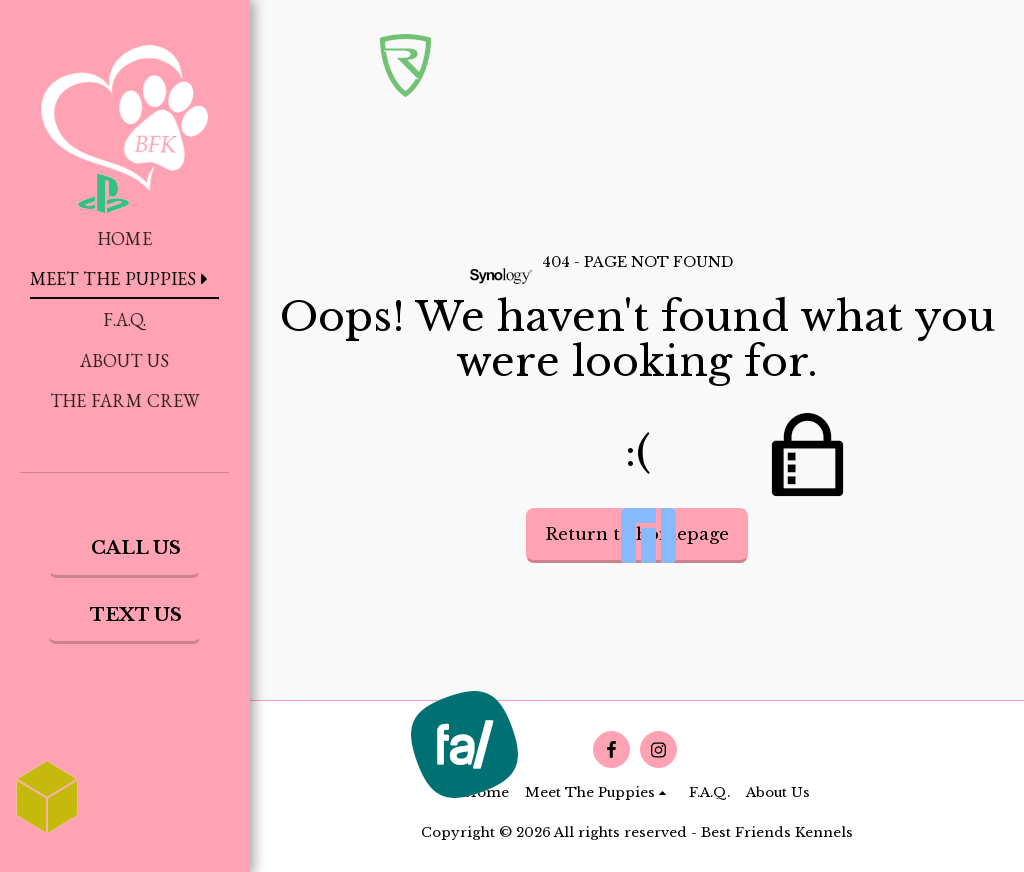 Image resolution: width=1024 pixels, height=872 pixels. I want to click on Rimac Automobili company logo, so click(405, 65).